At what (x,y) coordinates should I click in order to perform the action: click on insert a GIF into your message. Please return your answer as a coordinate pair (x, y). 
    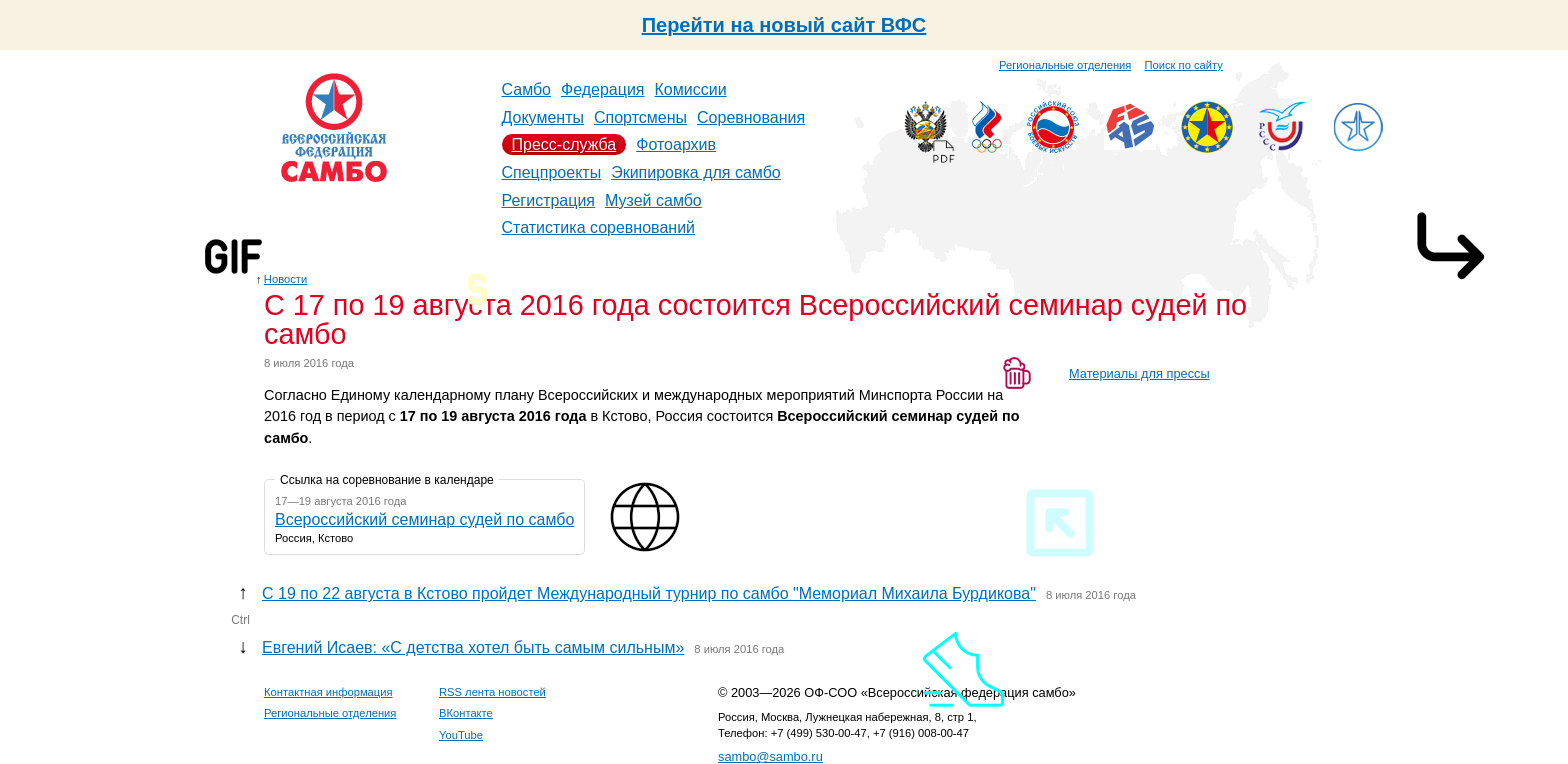
    Looking at the image, I should click on (232, 256).